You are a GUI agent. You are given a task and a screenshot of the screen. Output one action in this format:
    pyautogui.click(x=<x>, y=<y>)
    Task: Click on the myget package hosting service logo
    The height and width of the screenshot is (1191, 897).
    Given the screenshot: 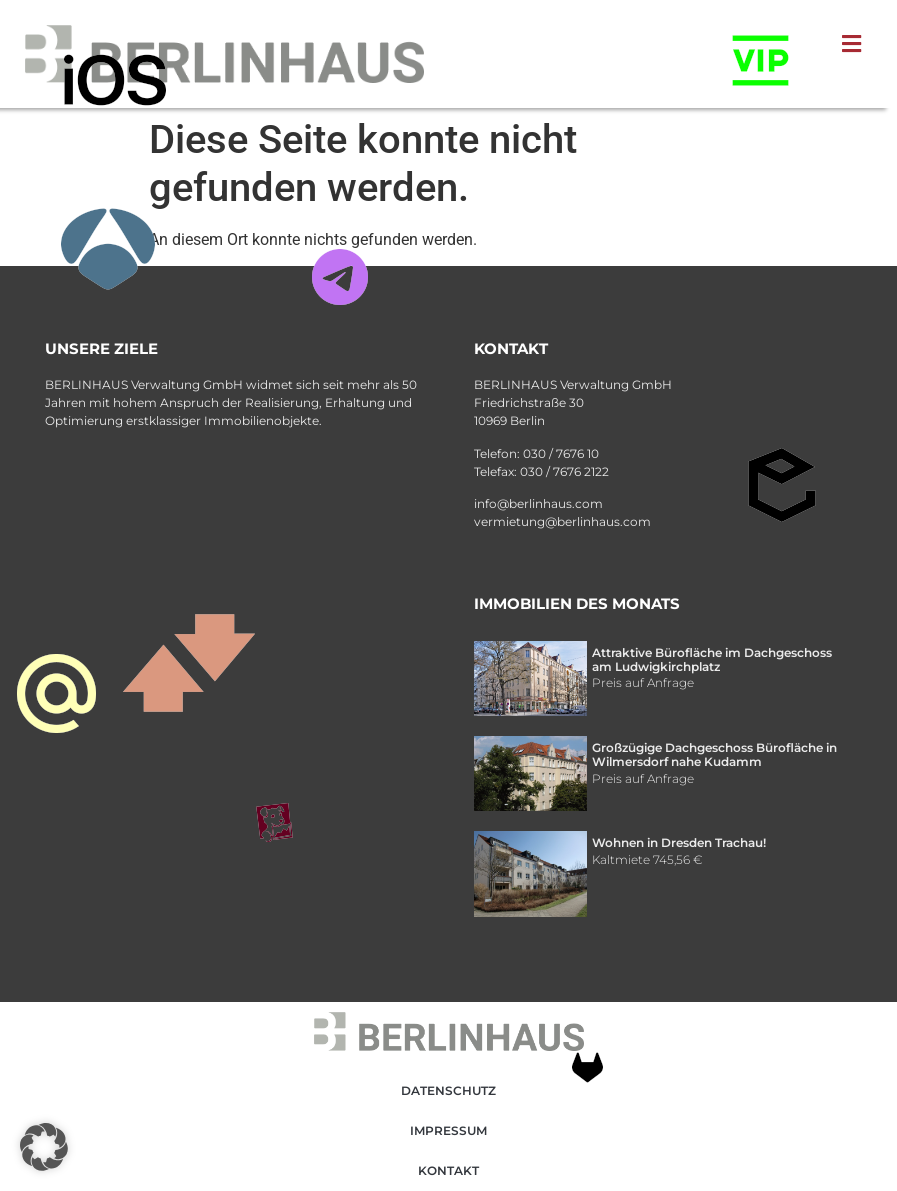 What is the action you would take?
    pyautogui.click(x=782, y=485)
    